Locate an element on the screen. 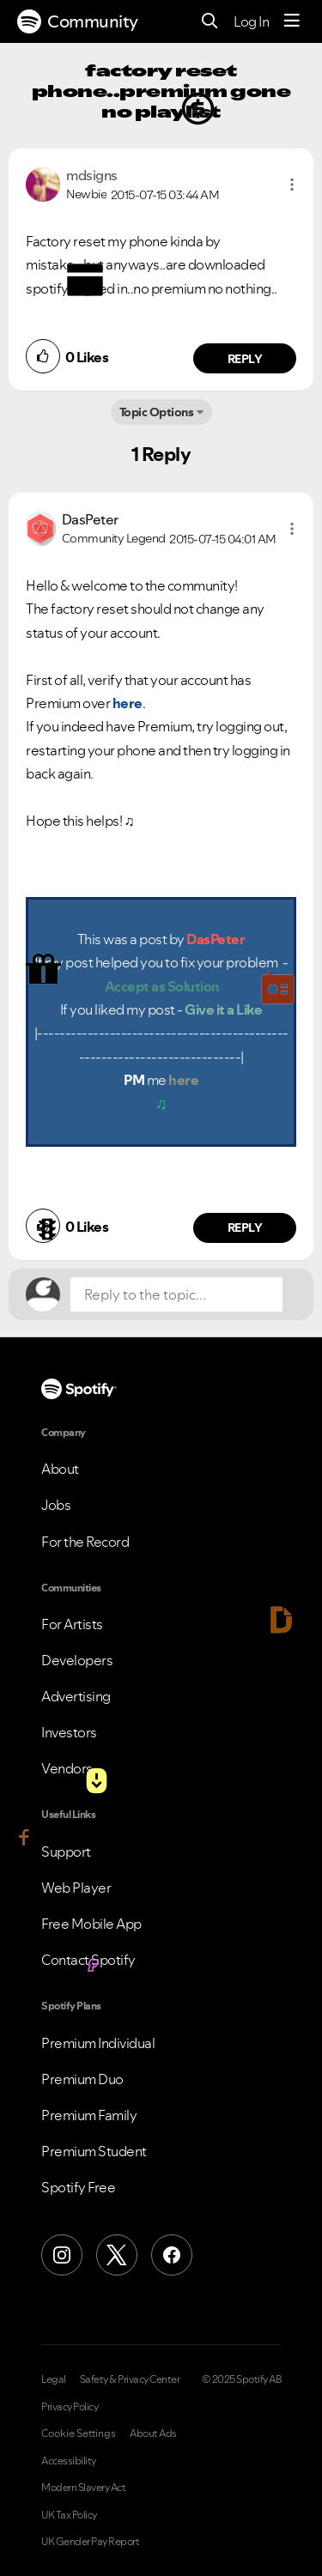 This screenshot has width=322, height=2576. access radio or audio streaming is located at coordinates (277, 989).